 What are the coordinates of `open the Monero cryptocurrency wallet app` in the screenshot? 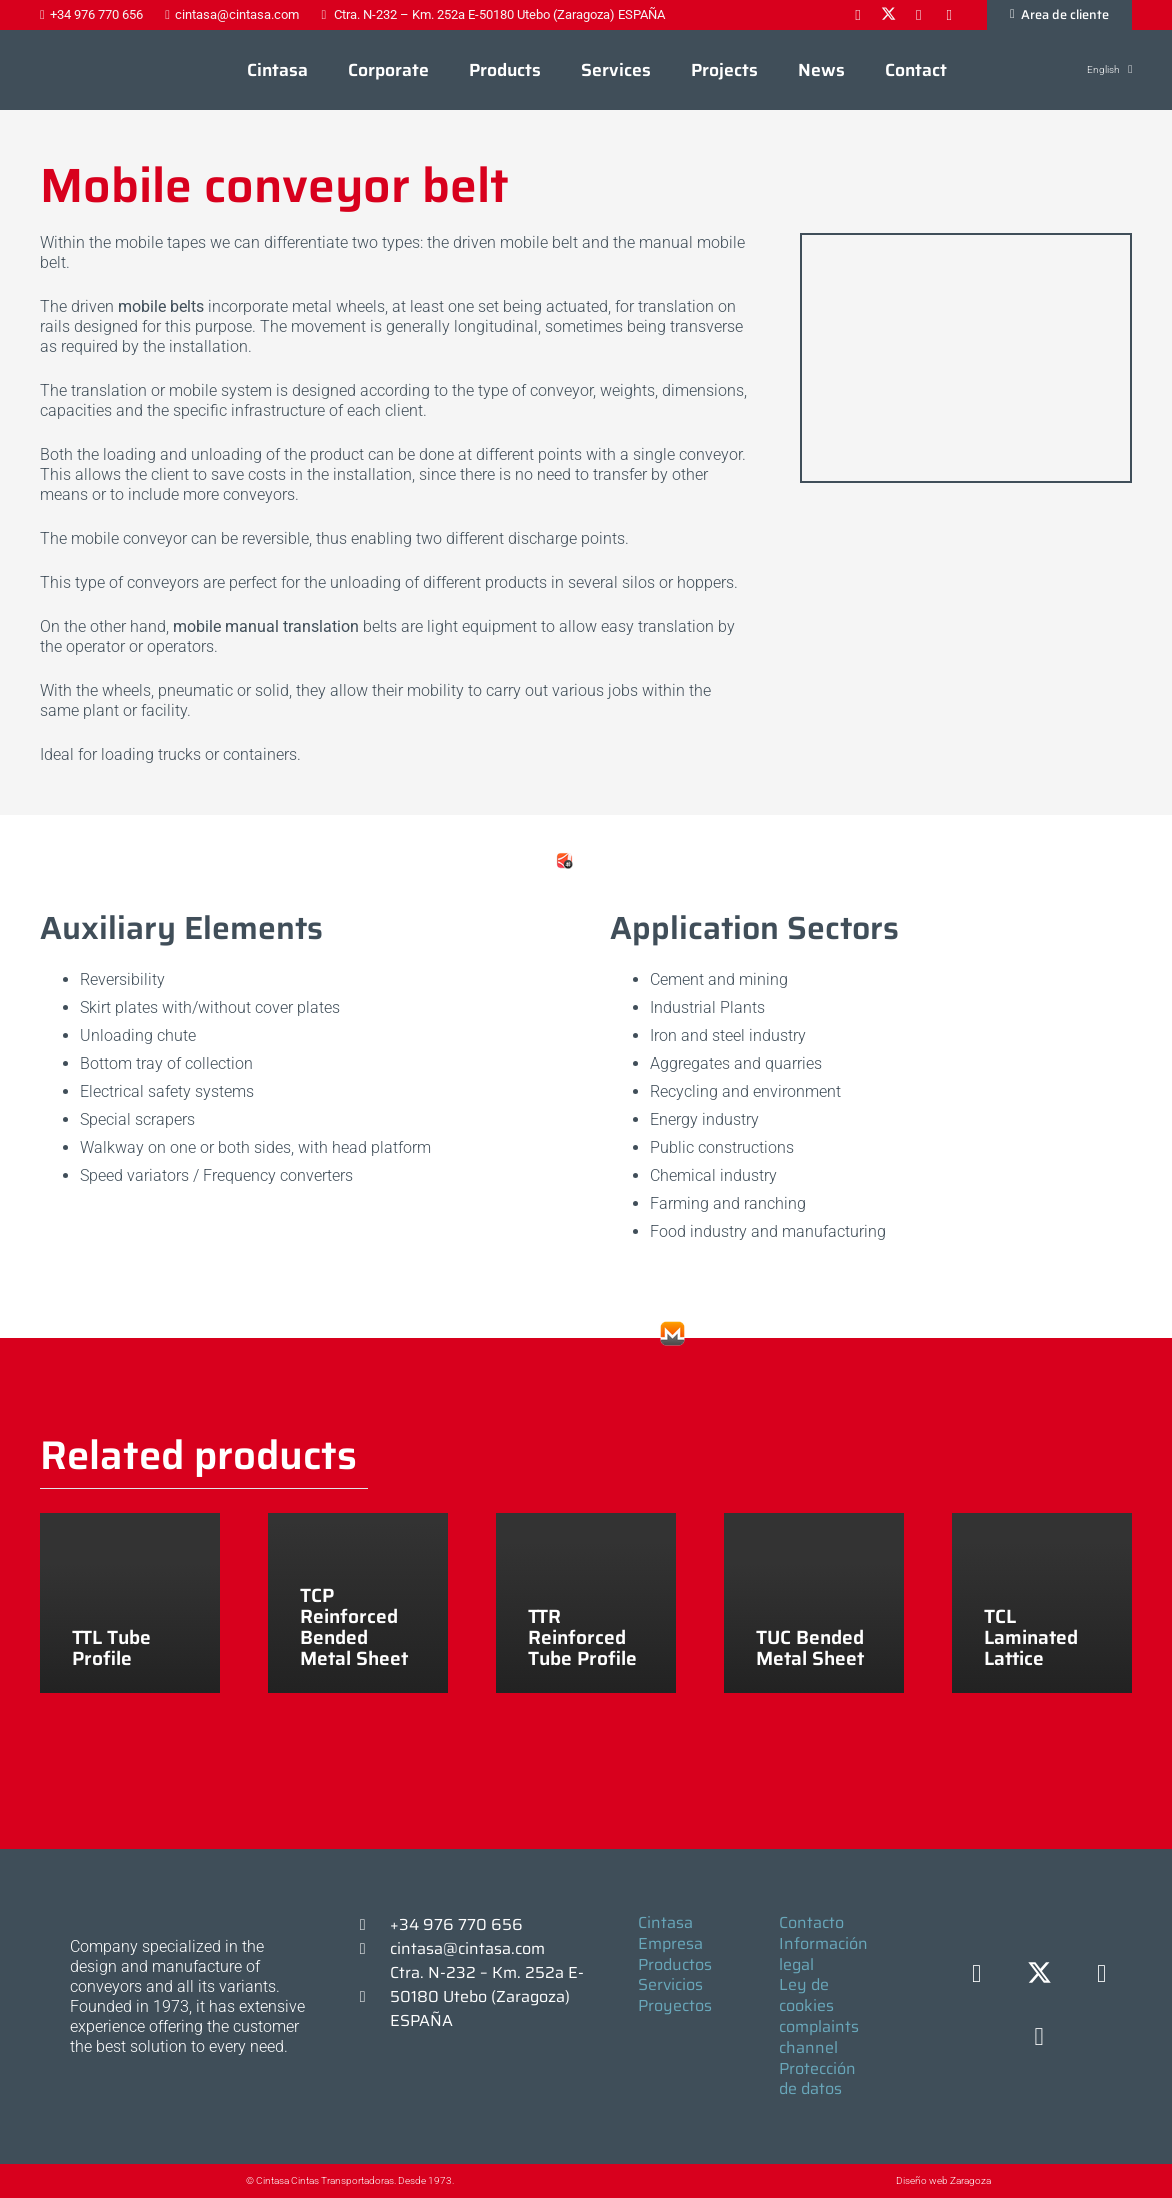 It's located at (672, 1333).